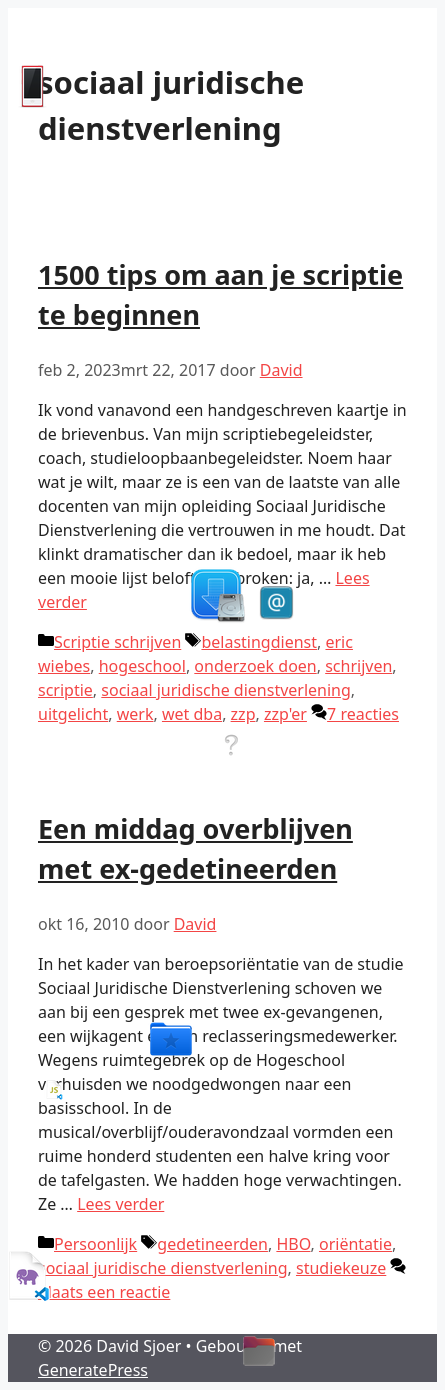 The height and width of the screenshot is (1390, 445). What do you see at coordinates (27, 1276) in the screenshot?
I see `open a PHP file in Visual Studio Code` at bounding box center [27, 1276].